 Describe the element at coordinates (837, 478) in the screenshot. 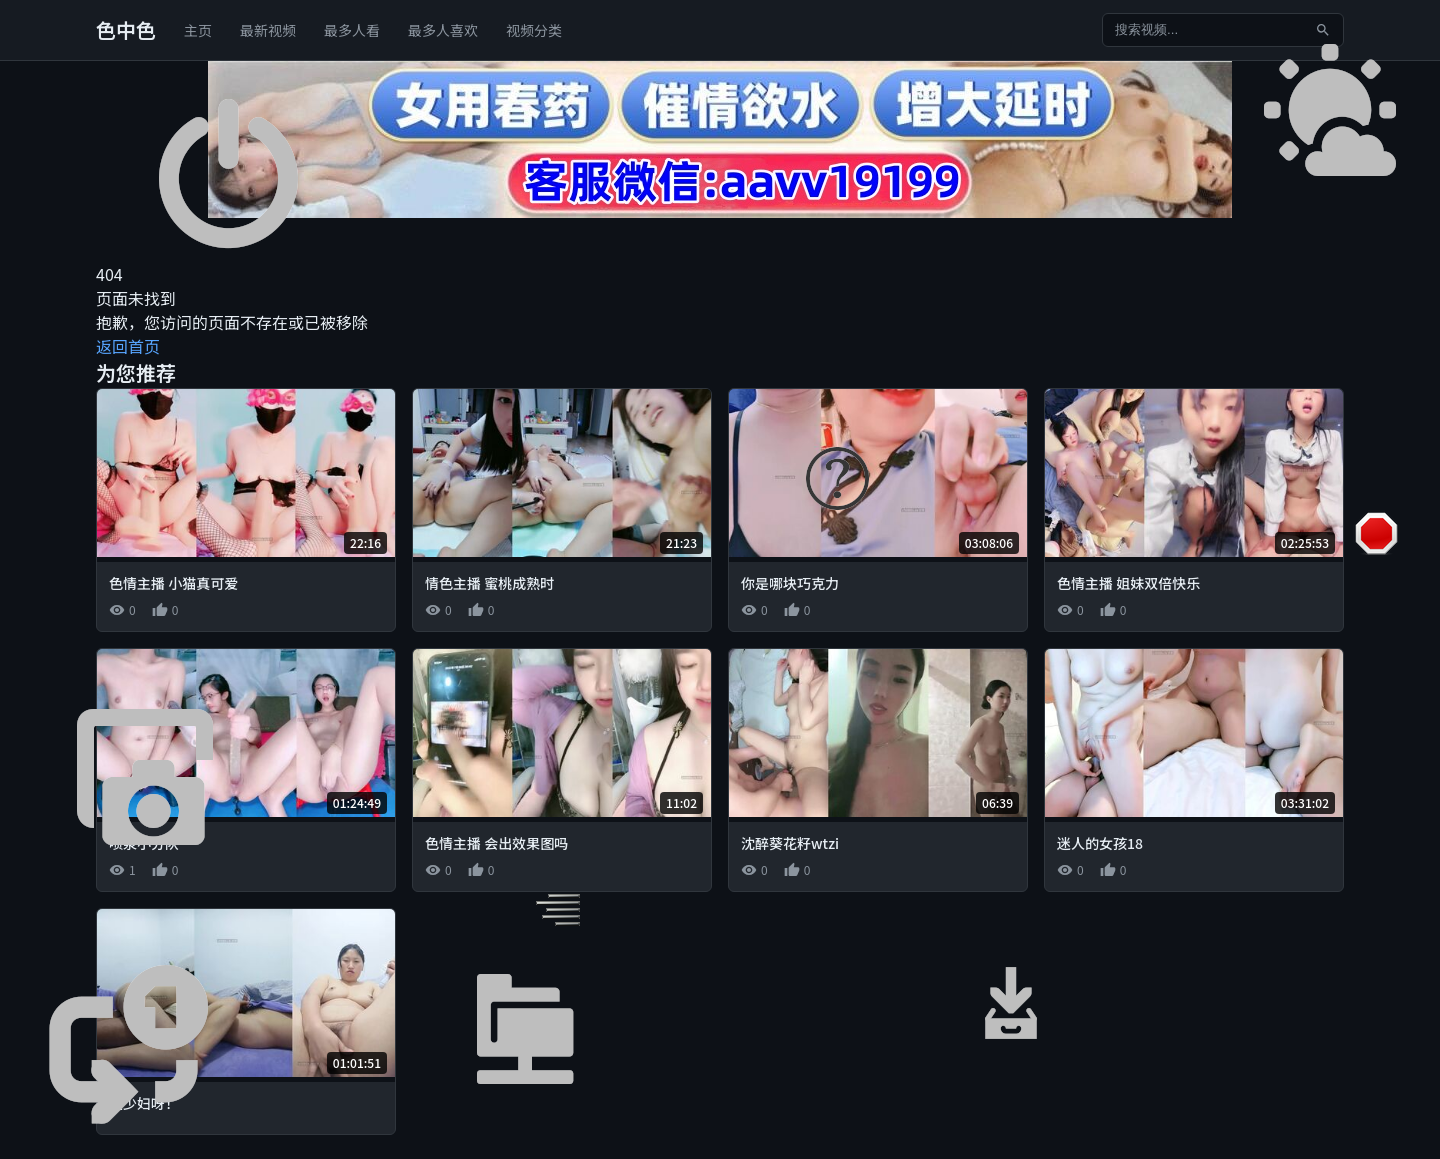

I see `access help or support resources` at that location.